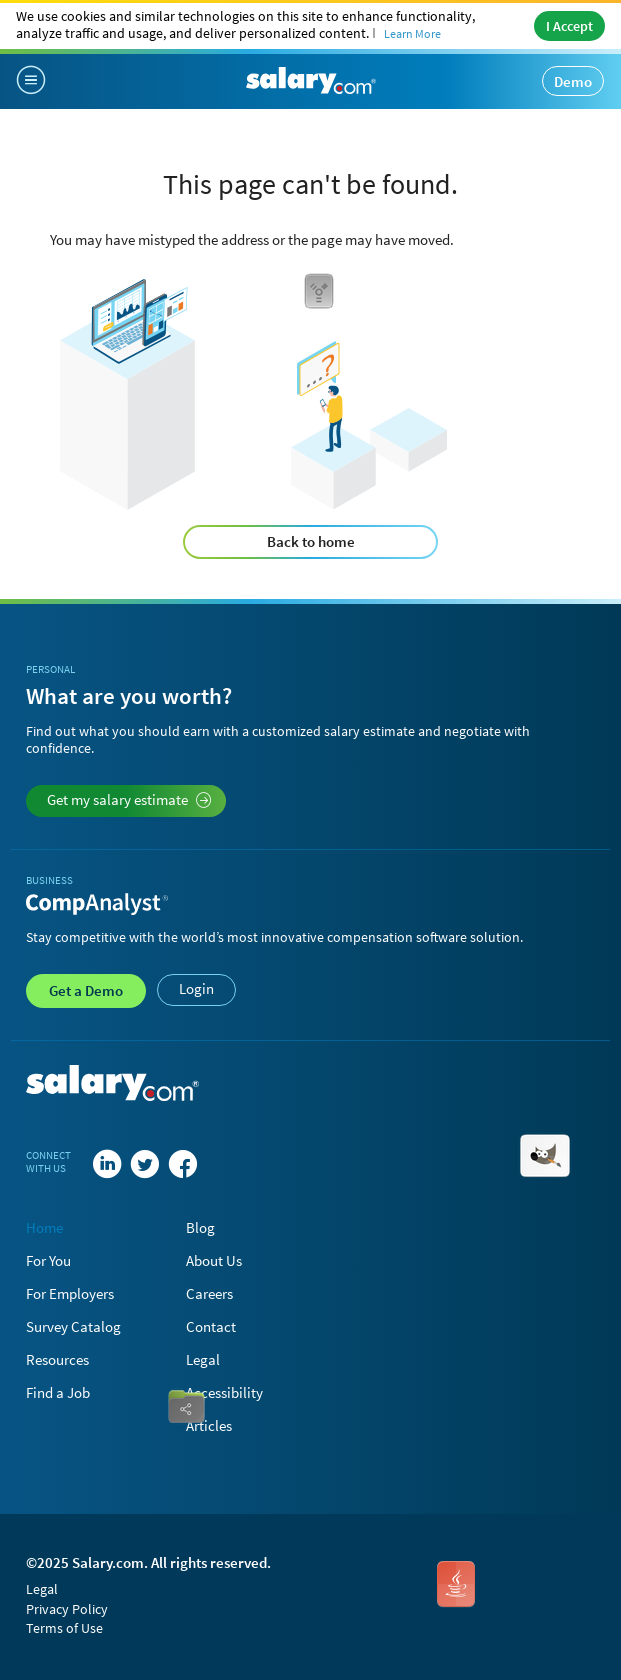 The image size is (621, 1680). Describe the element at coordinates (545, 1154) in the screenshot. I see `a compressed GIMP image file (.xcf.gz or .xcf.bz2)` at that location.